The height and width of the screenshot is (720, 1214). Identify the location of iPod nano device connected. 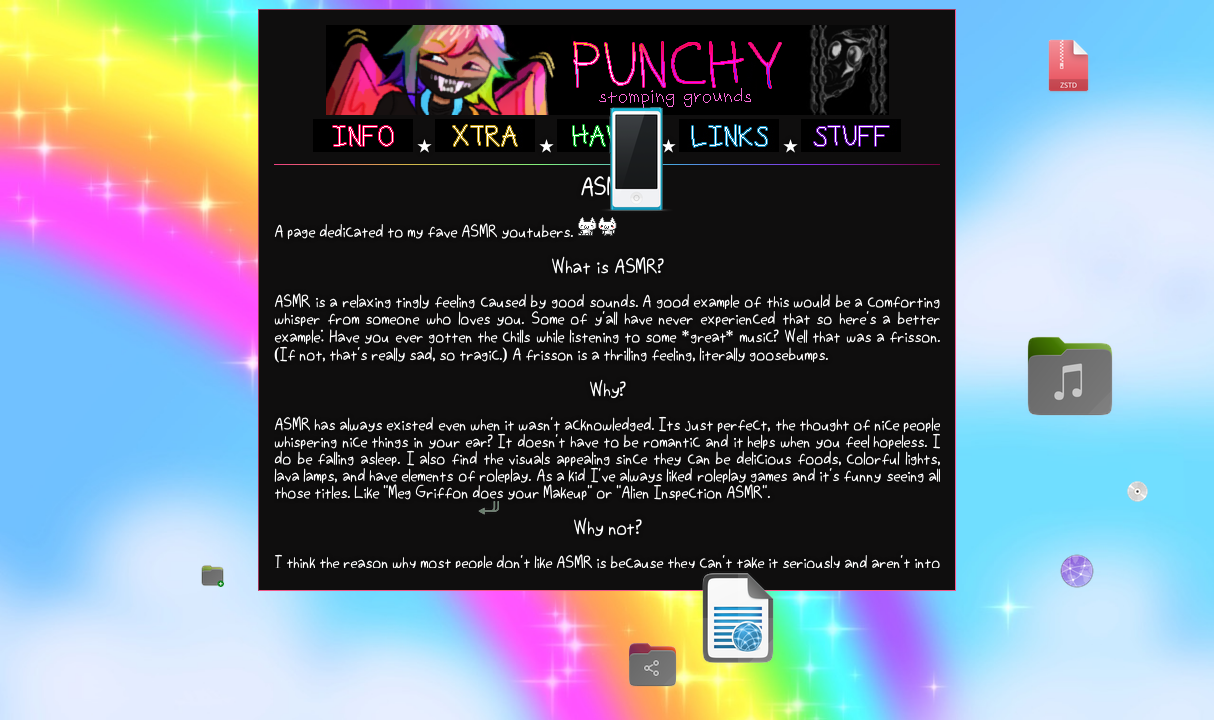
(636, 159).